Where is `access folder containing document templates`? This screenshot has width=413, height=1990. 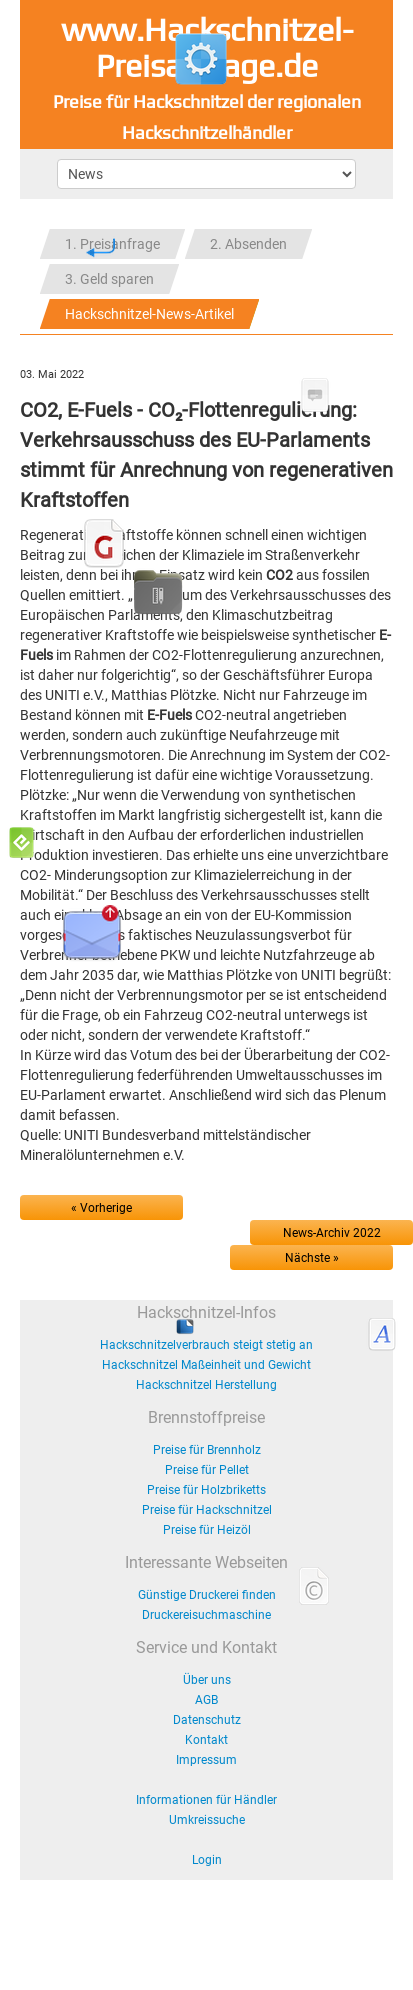
access folder containing document templates is located at coordinates (158, 592).